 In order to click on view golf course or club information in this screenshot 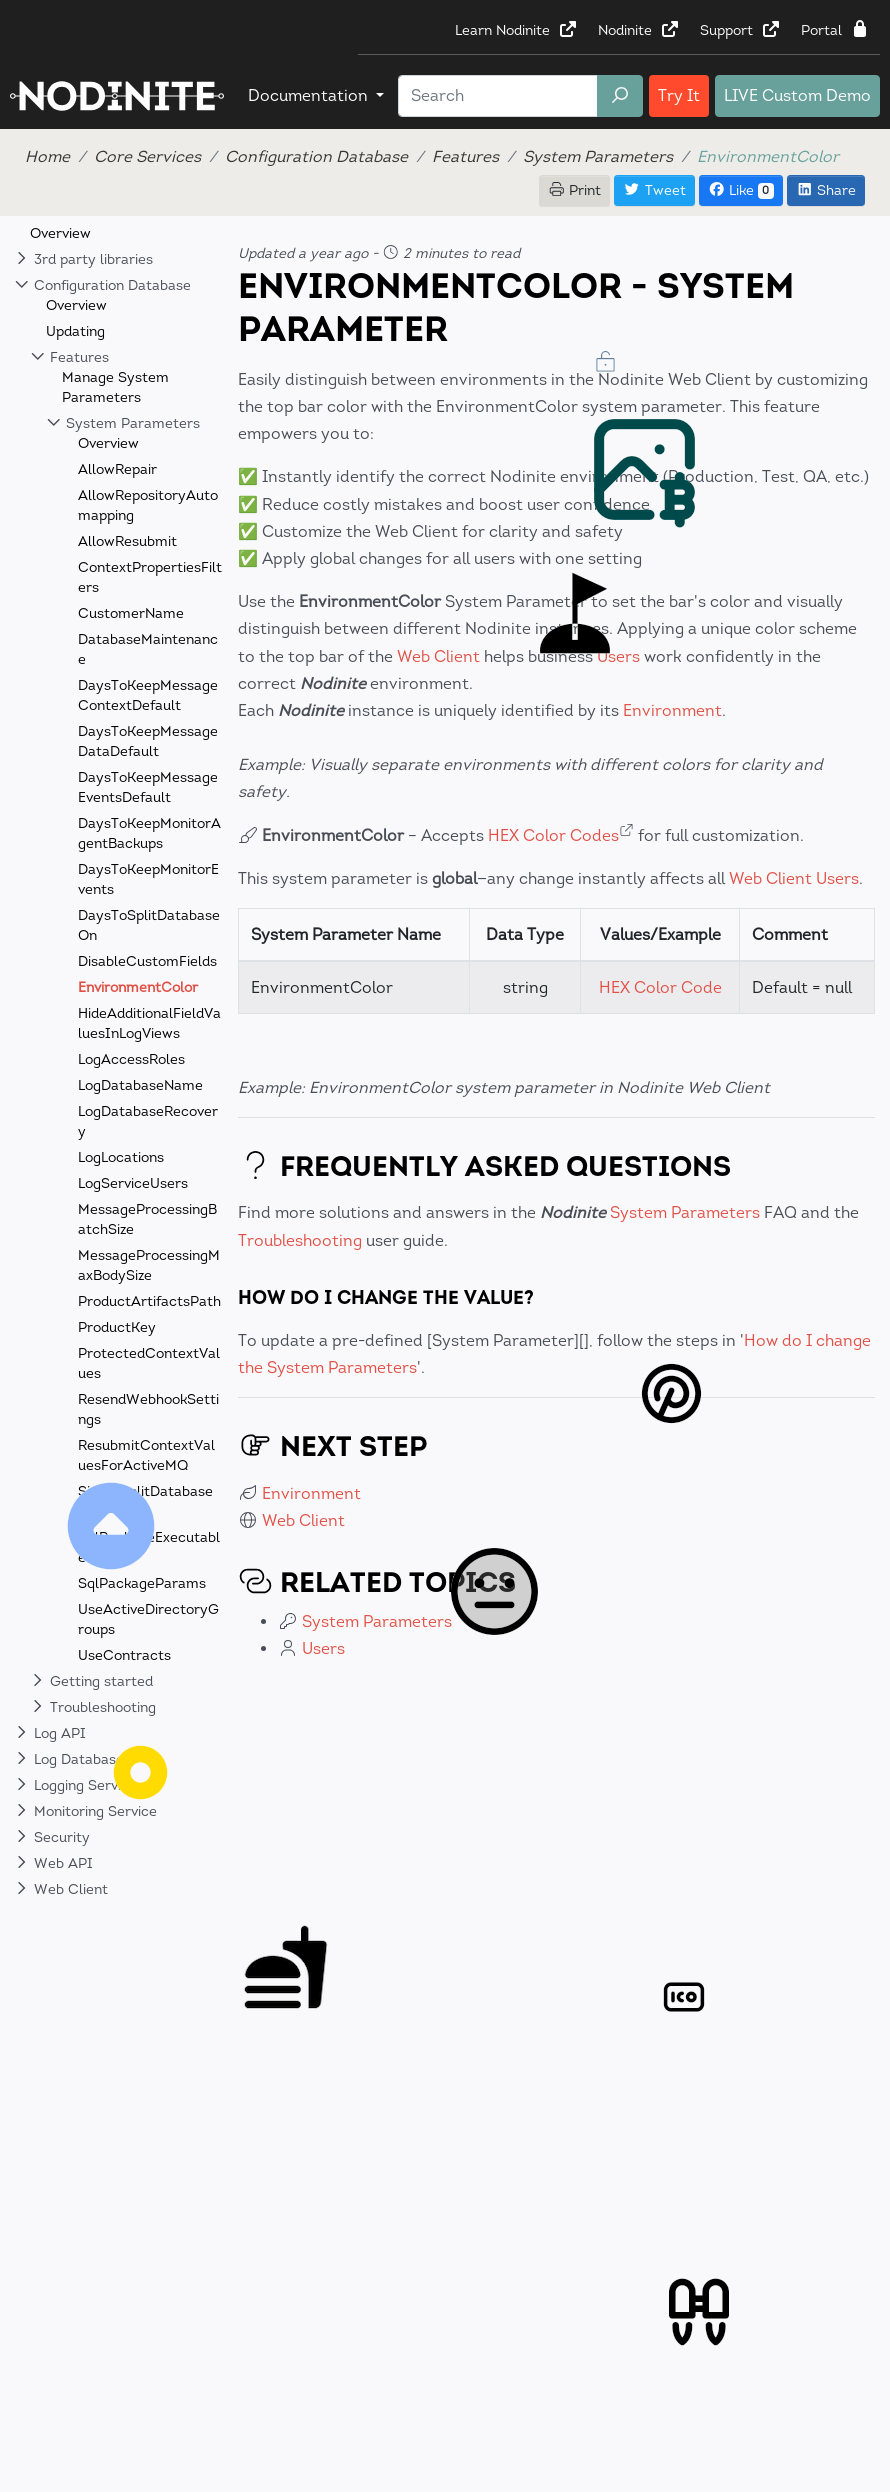, I will do `click(575, 613)`.